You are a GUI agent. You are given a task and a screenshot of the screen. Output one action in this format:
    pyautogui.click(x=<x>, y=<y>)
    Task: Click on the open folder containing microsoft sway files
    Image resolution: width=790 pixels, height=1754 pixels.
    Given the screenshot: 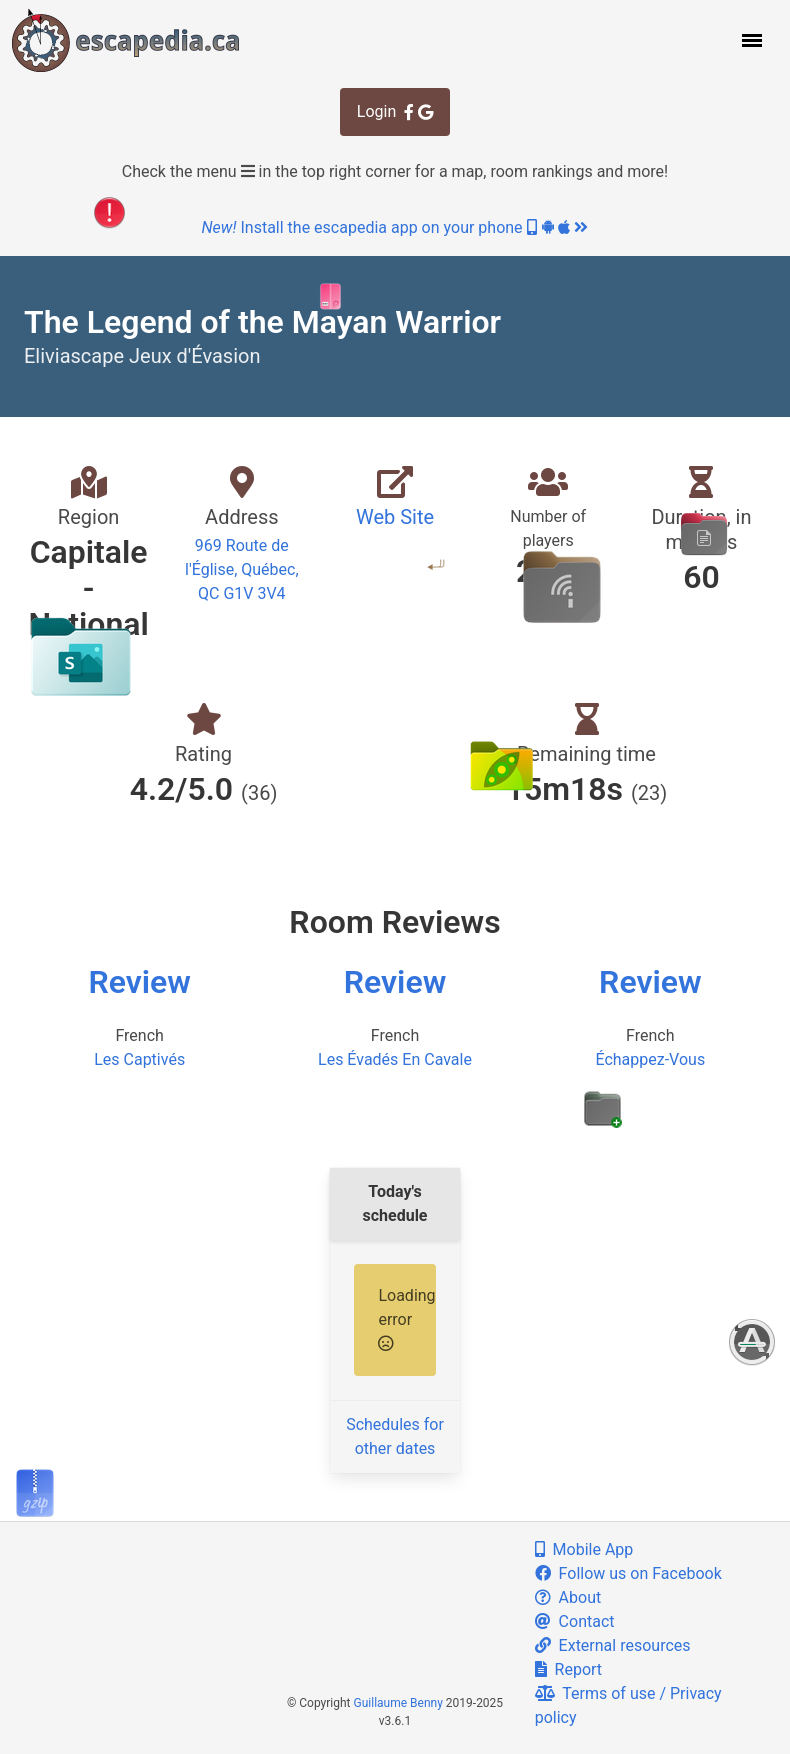 What is the action you would take?
    pyautogui.click(x=80, y=659)
    